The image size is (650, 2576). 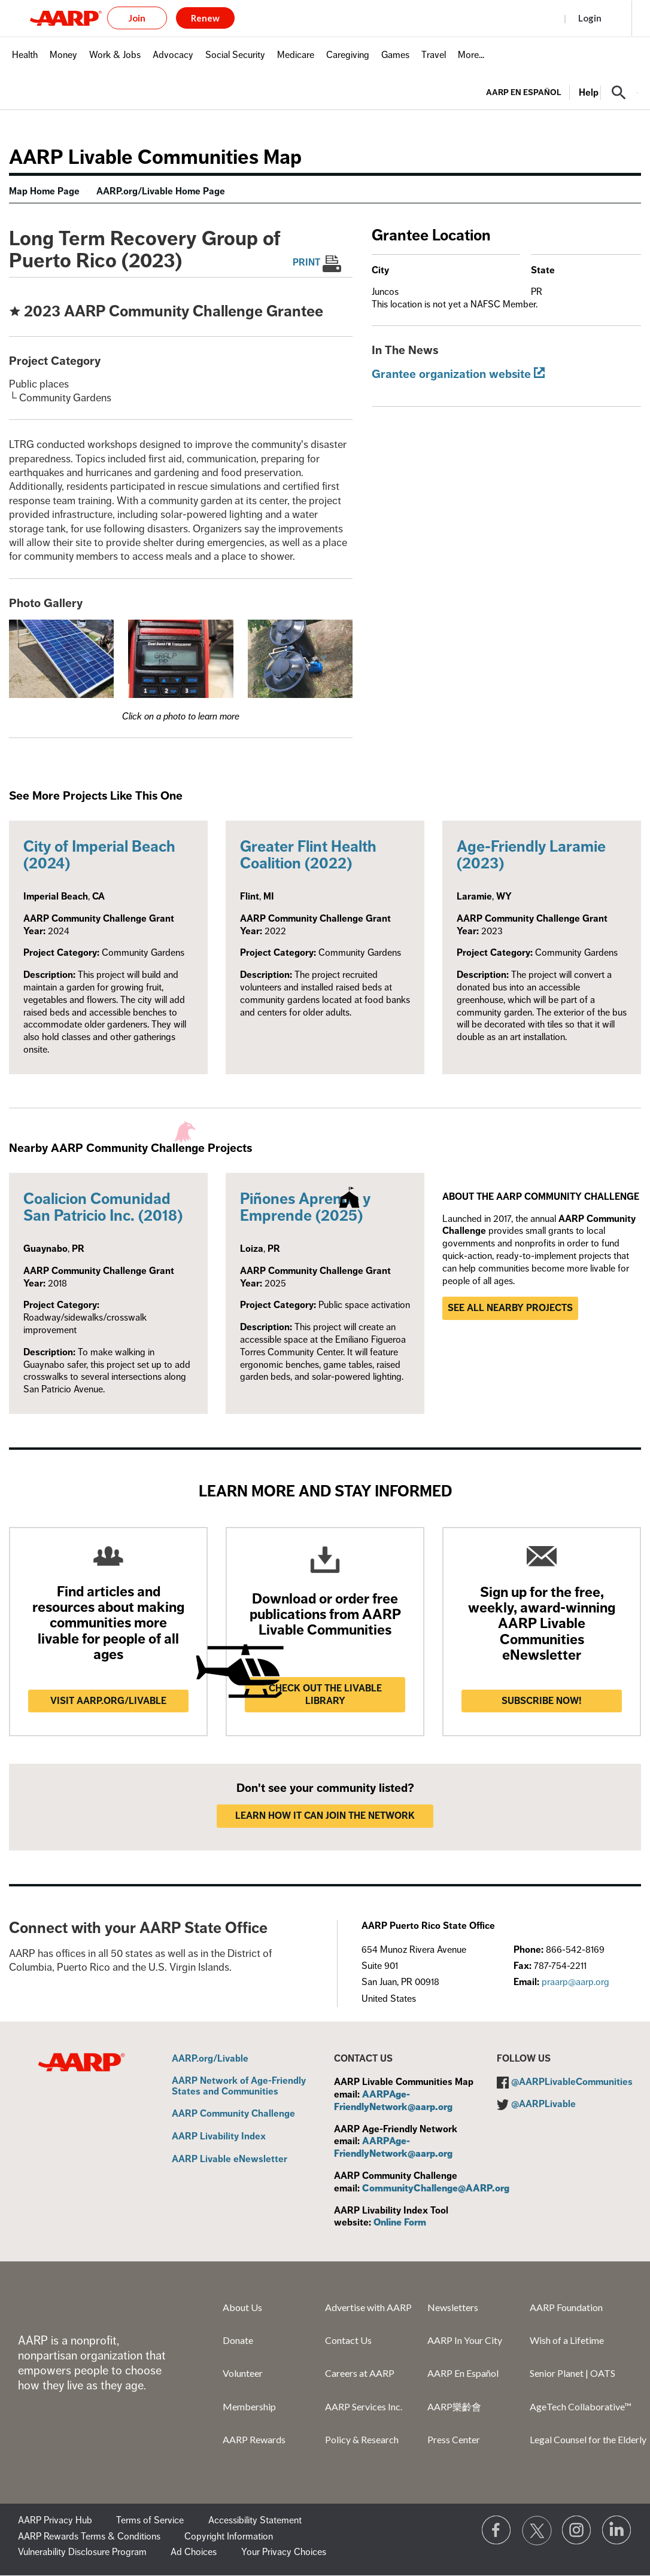 What do you see at coordinates (184, 1132) in the screenshot?
I see `select eagle as your team mascot or avatar` at bounding box center [184, 1132].